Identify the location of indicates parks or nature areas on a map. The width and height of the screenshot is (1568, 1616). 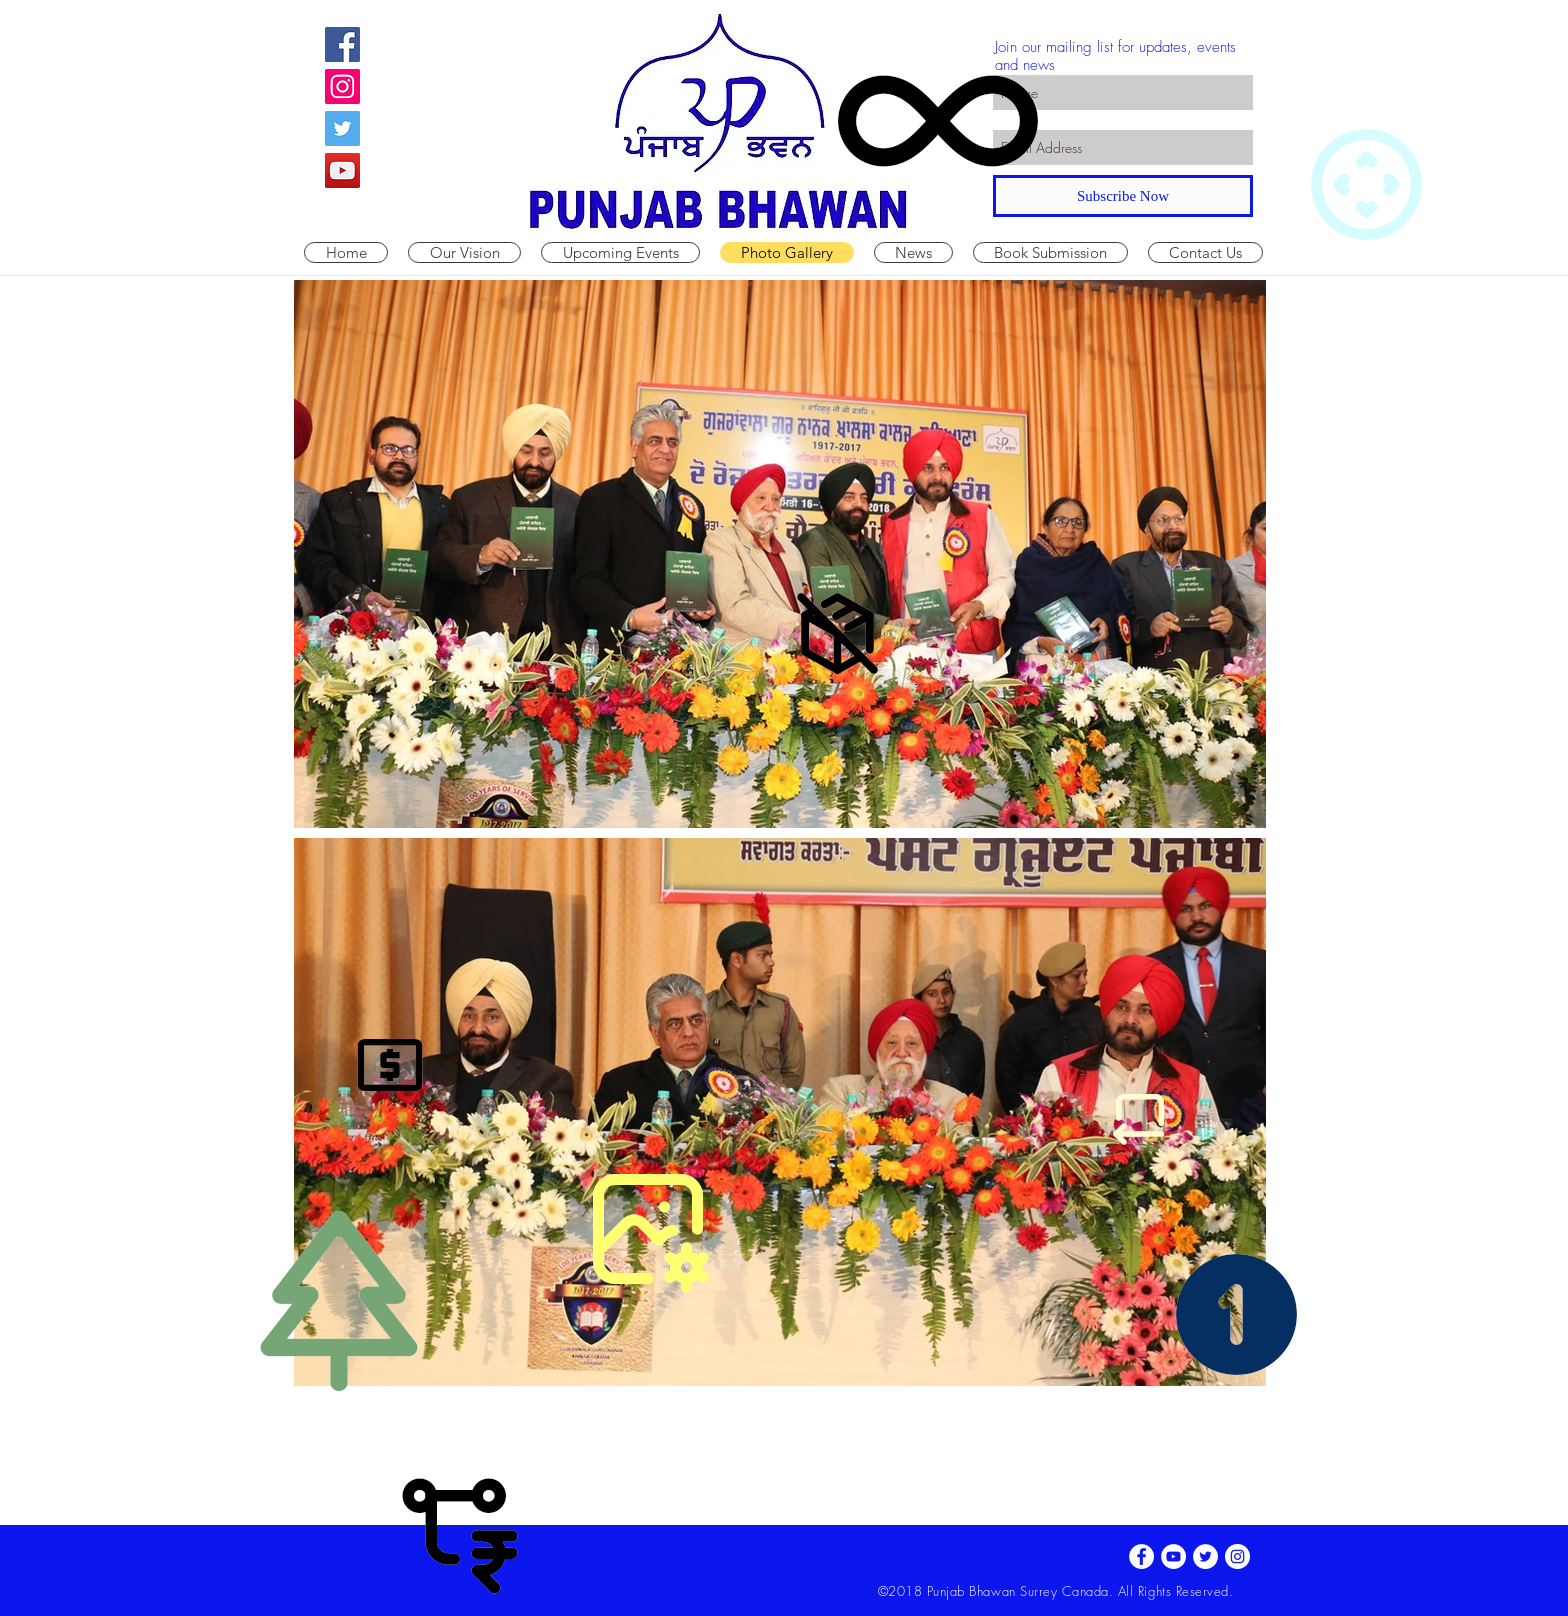
(339, 1301).